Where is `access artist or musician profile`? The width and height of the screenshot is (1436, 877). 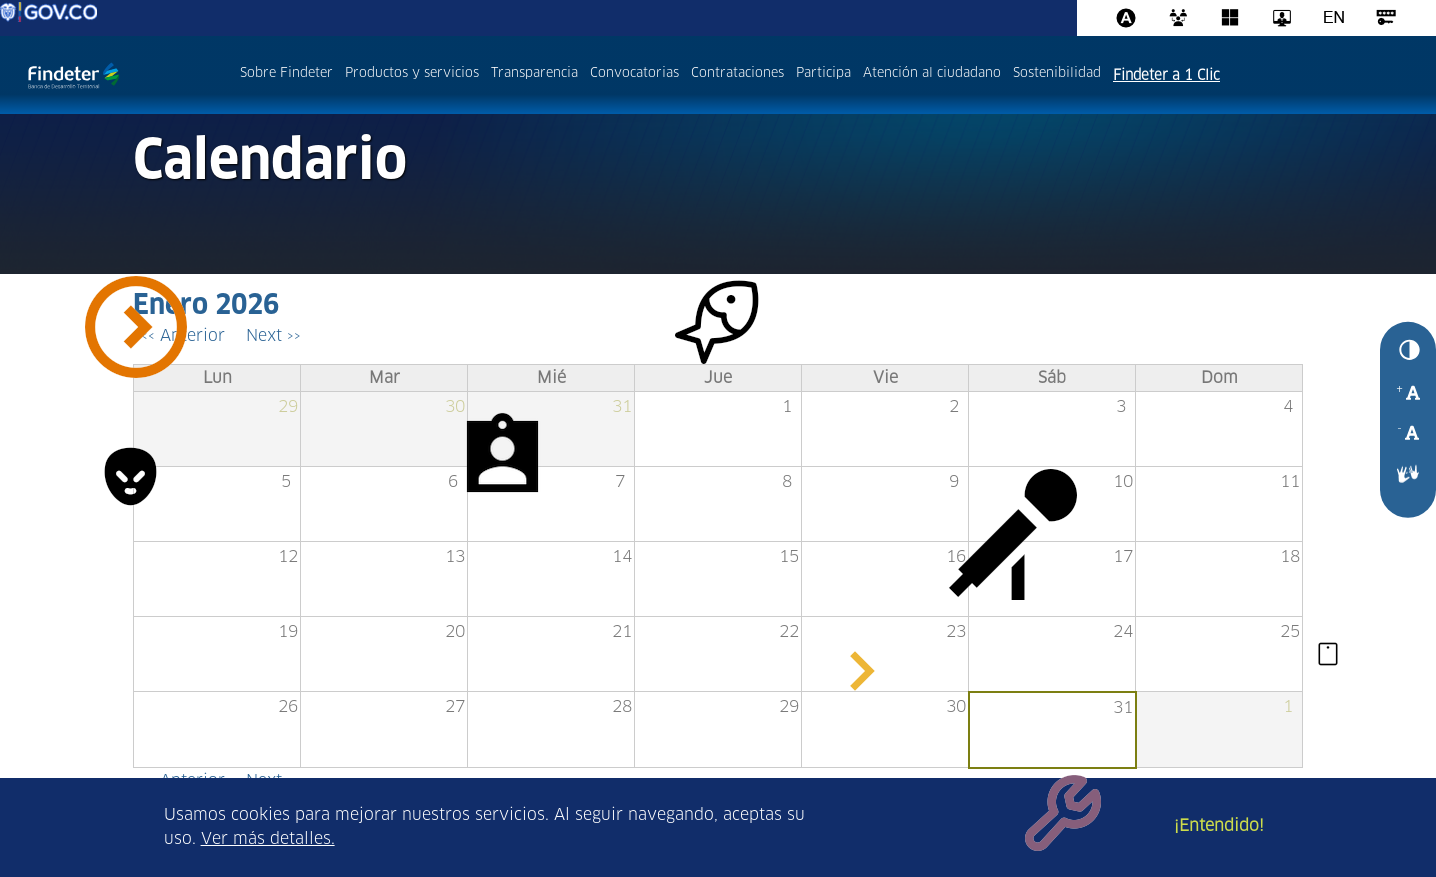 access artist or musician profile is located at coordinates (1011, 534).